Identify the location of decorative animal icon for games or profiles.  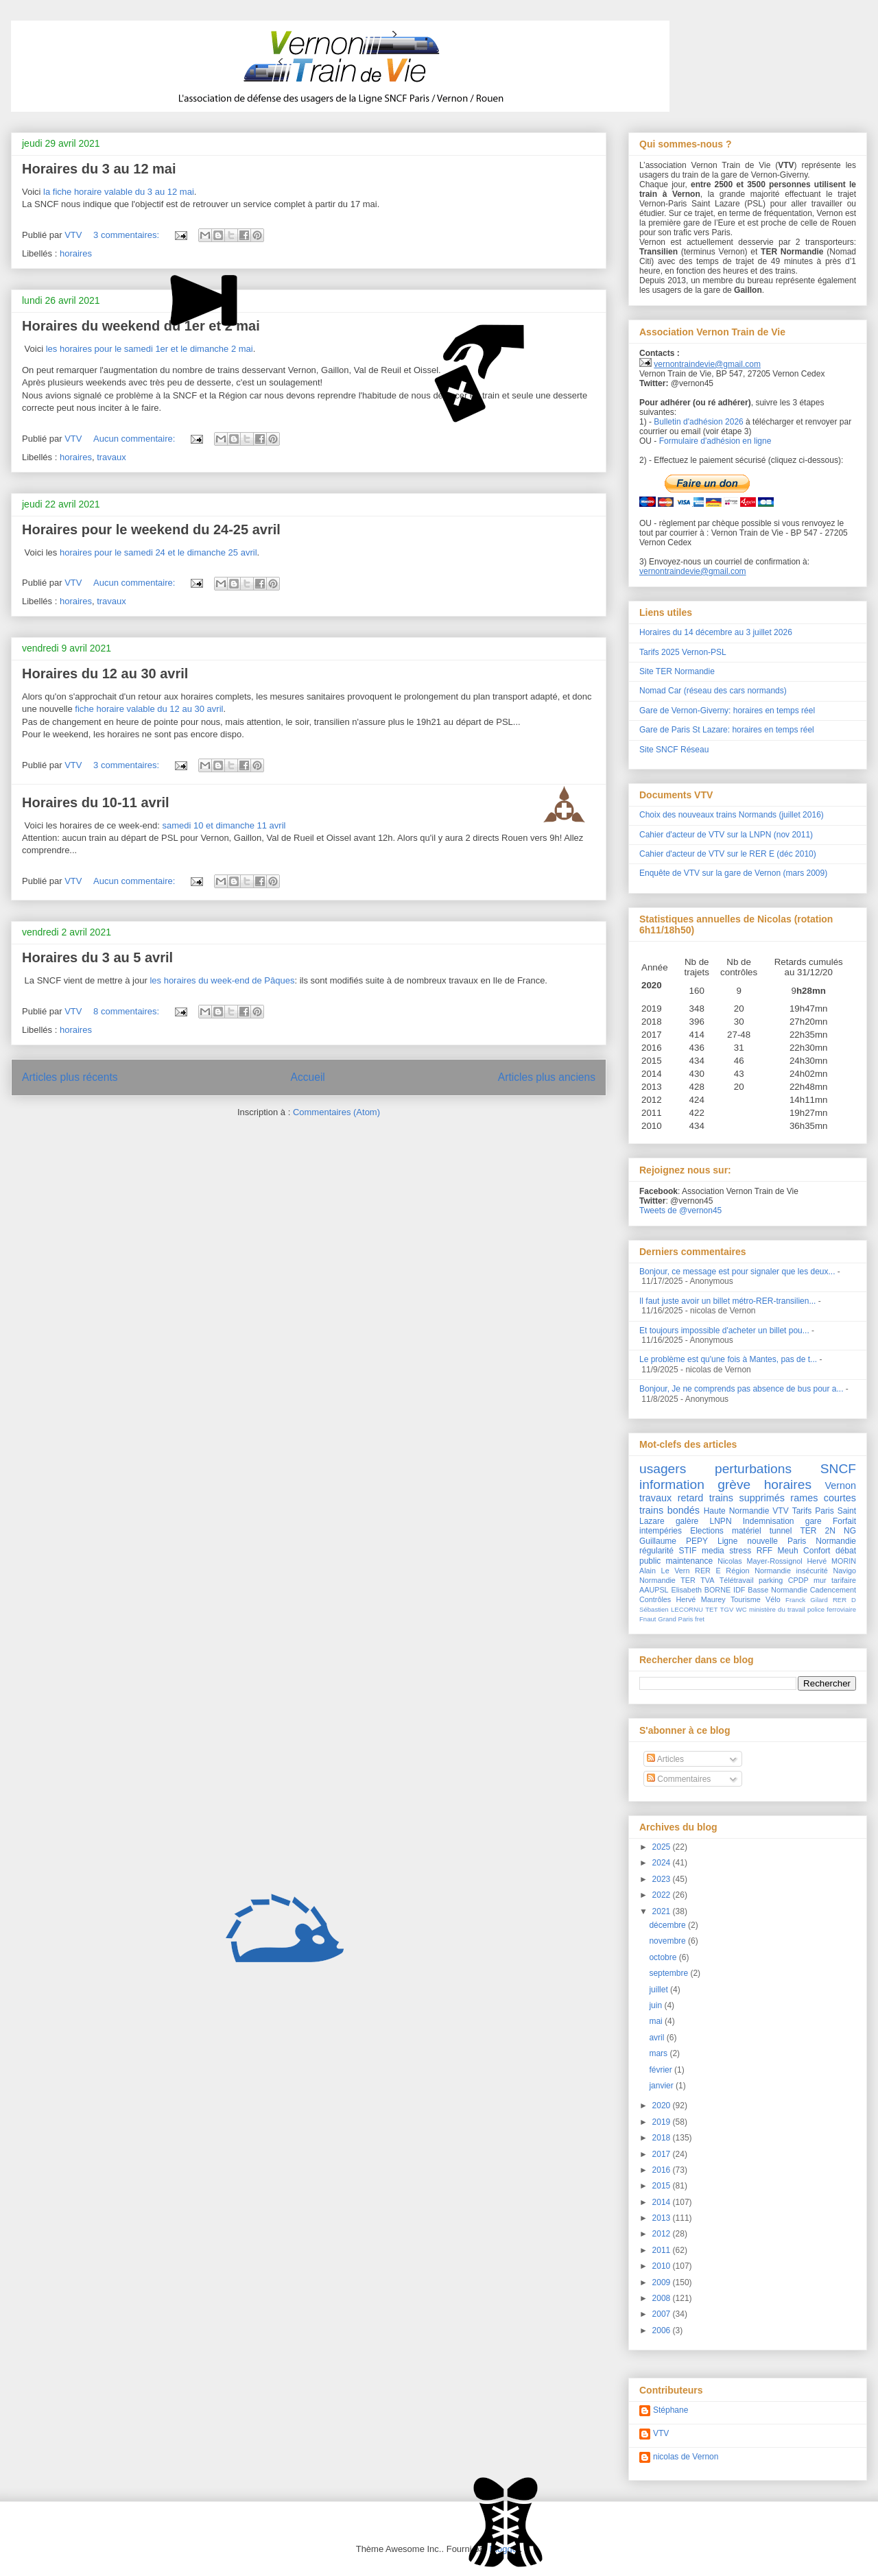
(285, 1929).